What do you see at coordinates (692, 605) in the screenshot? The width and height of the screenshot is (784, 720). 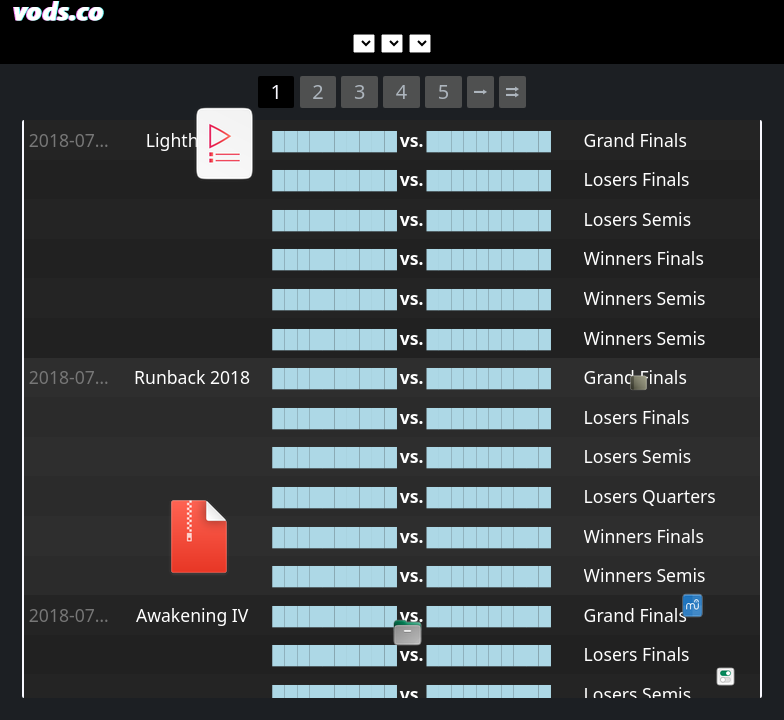 I see `a MuseScore 3 music notation file` at bounding box center [692, 605].